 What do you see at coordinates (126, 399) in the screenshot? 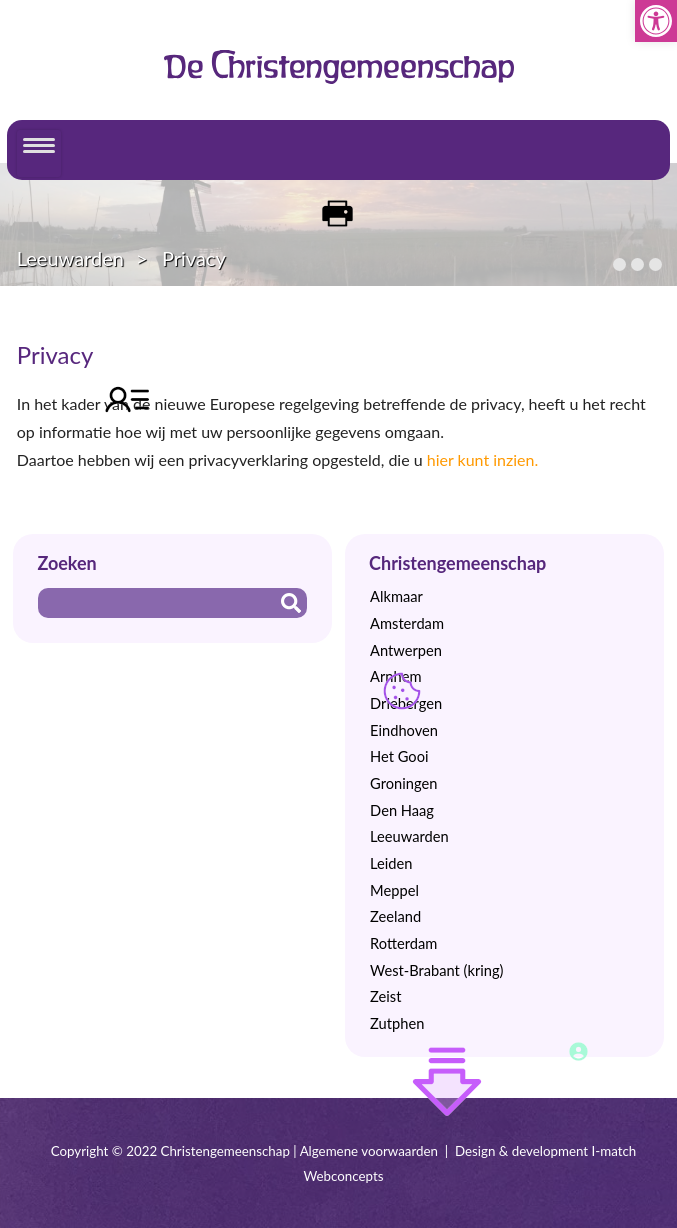
I see `view user directory or contact list` at bounding box center [126, 399].